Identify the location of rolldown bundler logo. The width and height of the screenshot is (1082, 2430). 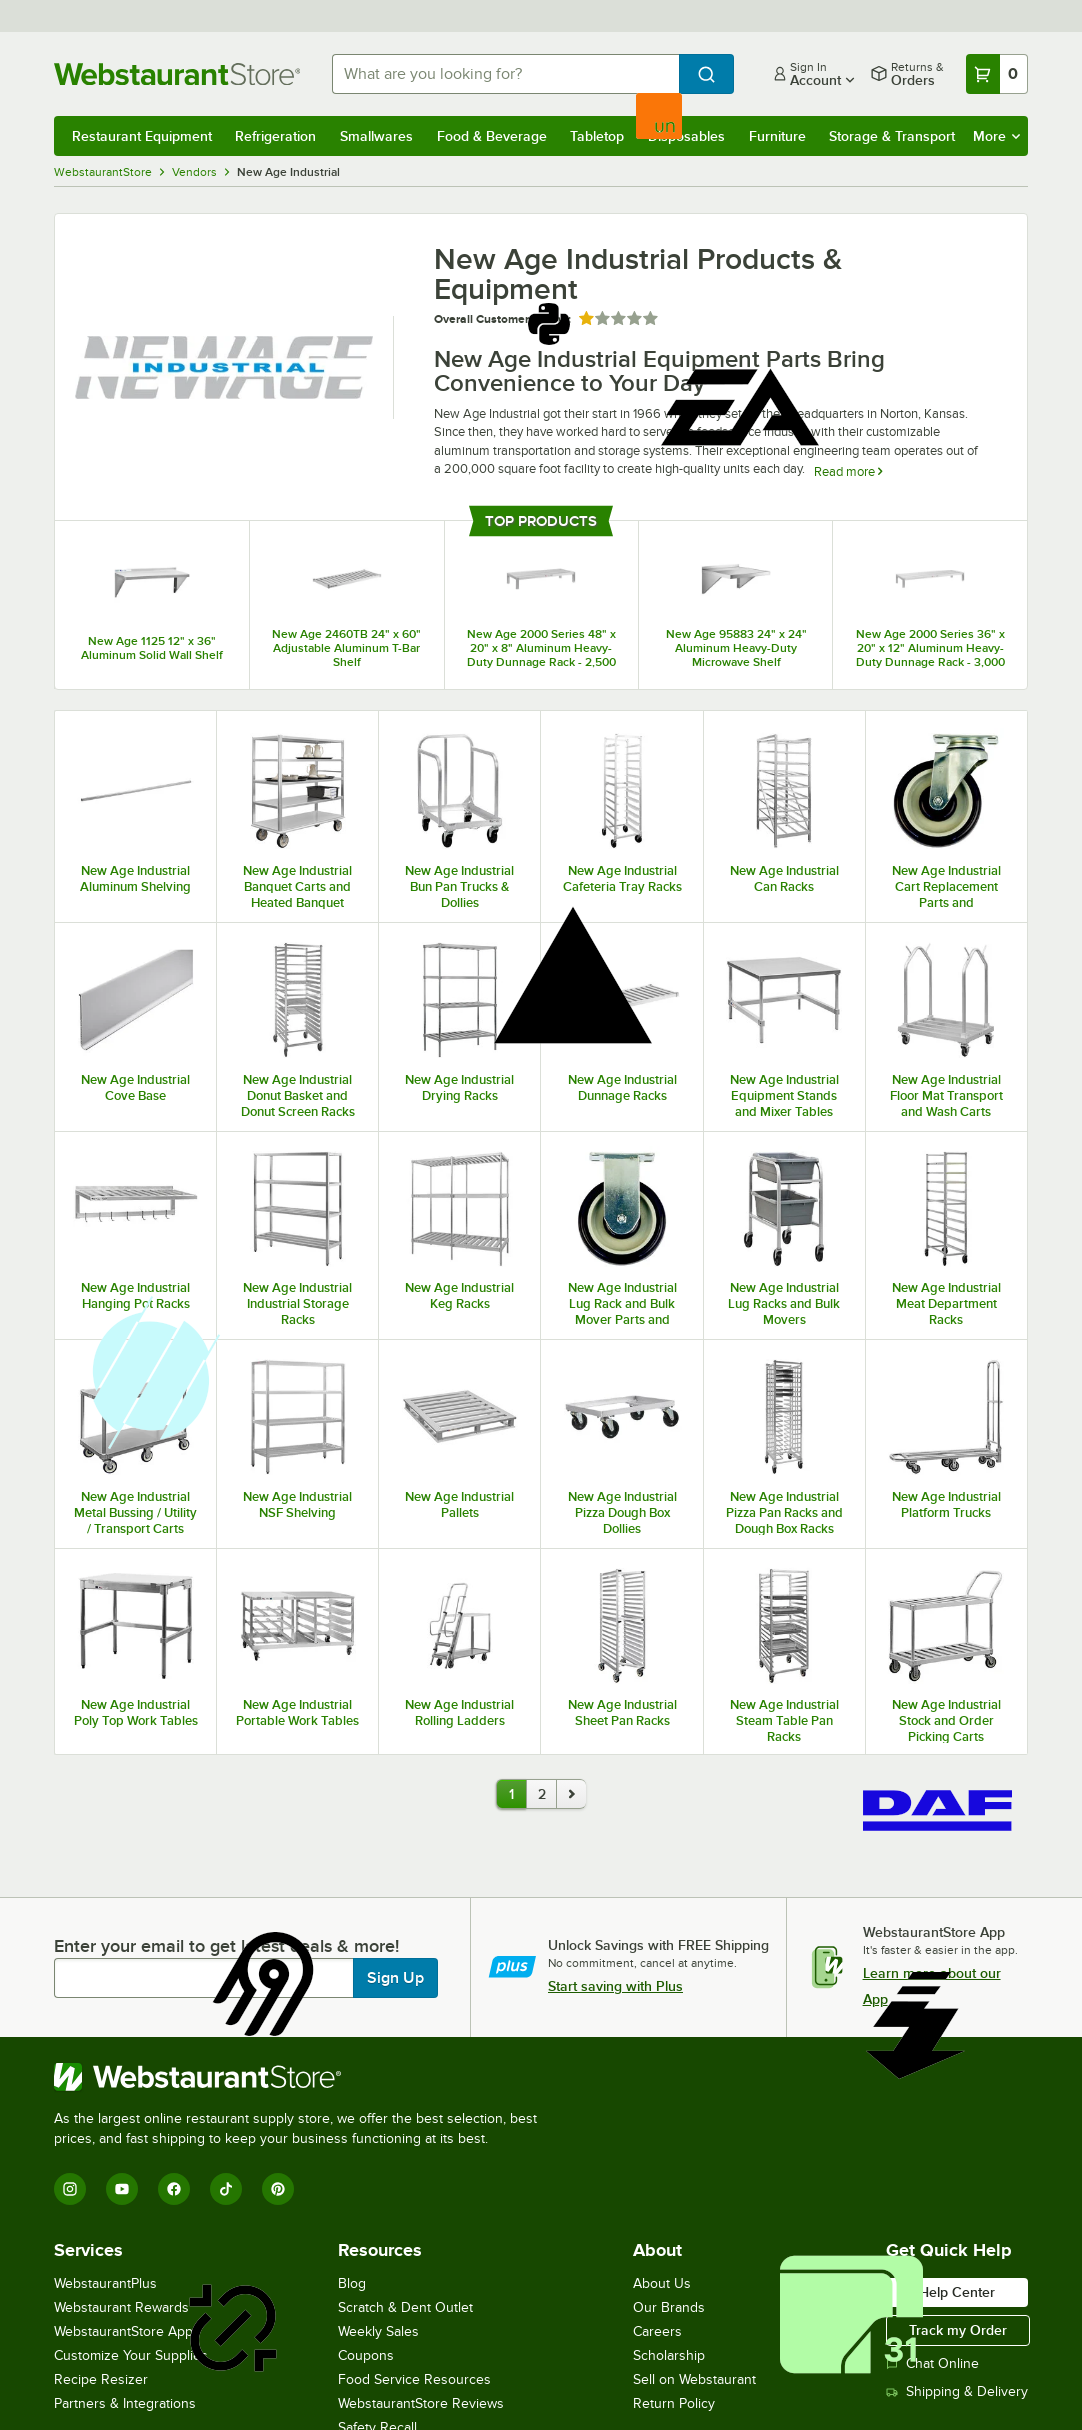
(915, 2025).